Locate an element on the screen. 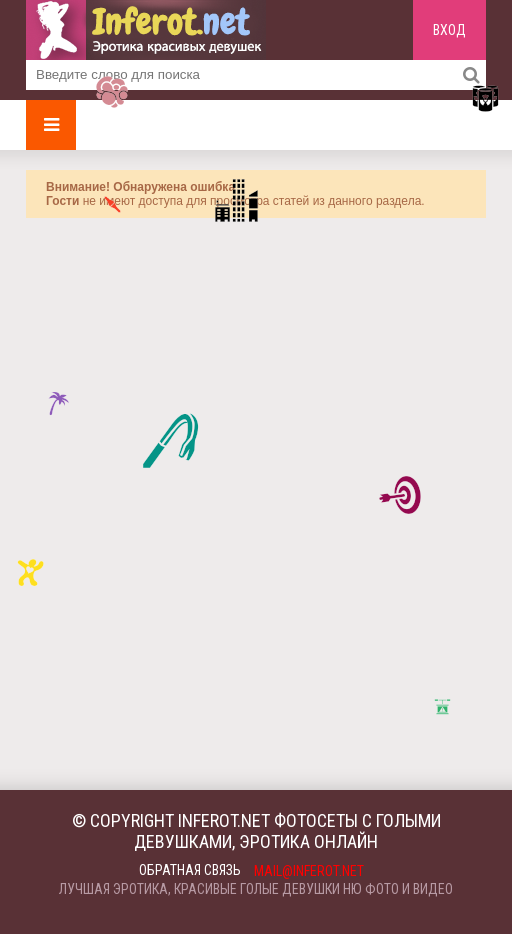 The width and height of the screenshot is (512, 934). indicates hazardous or radioactive materials in a game context is located at coordinates (485, 98).